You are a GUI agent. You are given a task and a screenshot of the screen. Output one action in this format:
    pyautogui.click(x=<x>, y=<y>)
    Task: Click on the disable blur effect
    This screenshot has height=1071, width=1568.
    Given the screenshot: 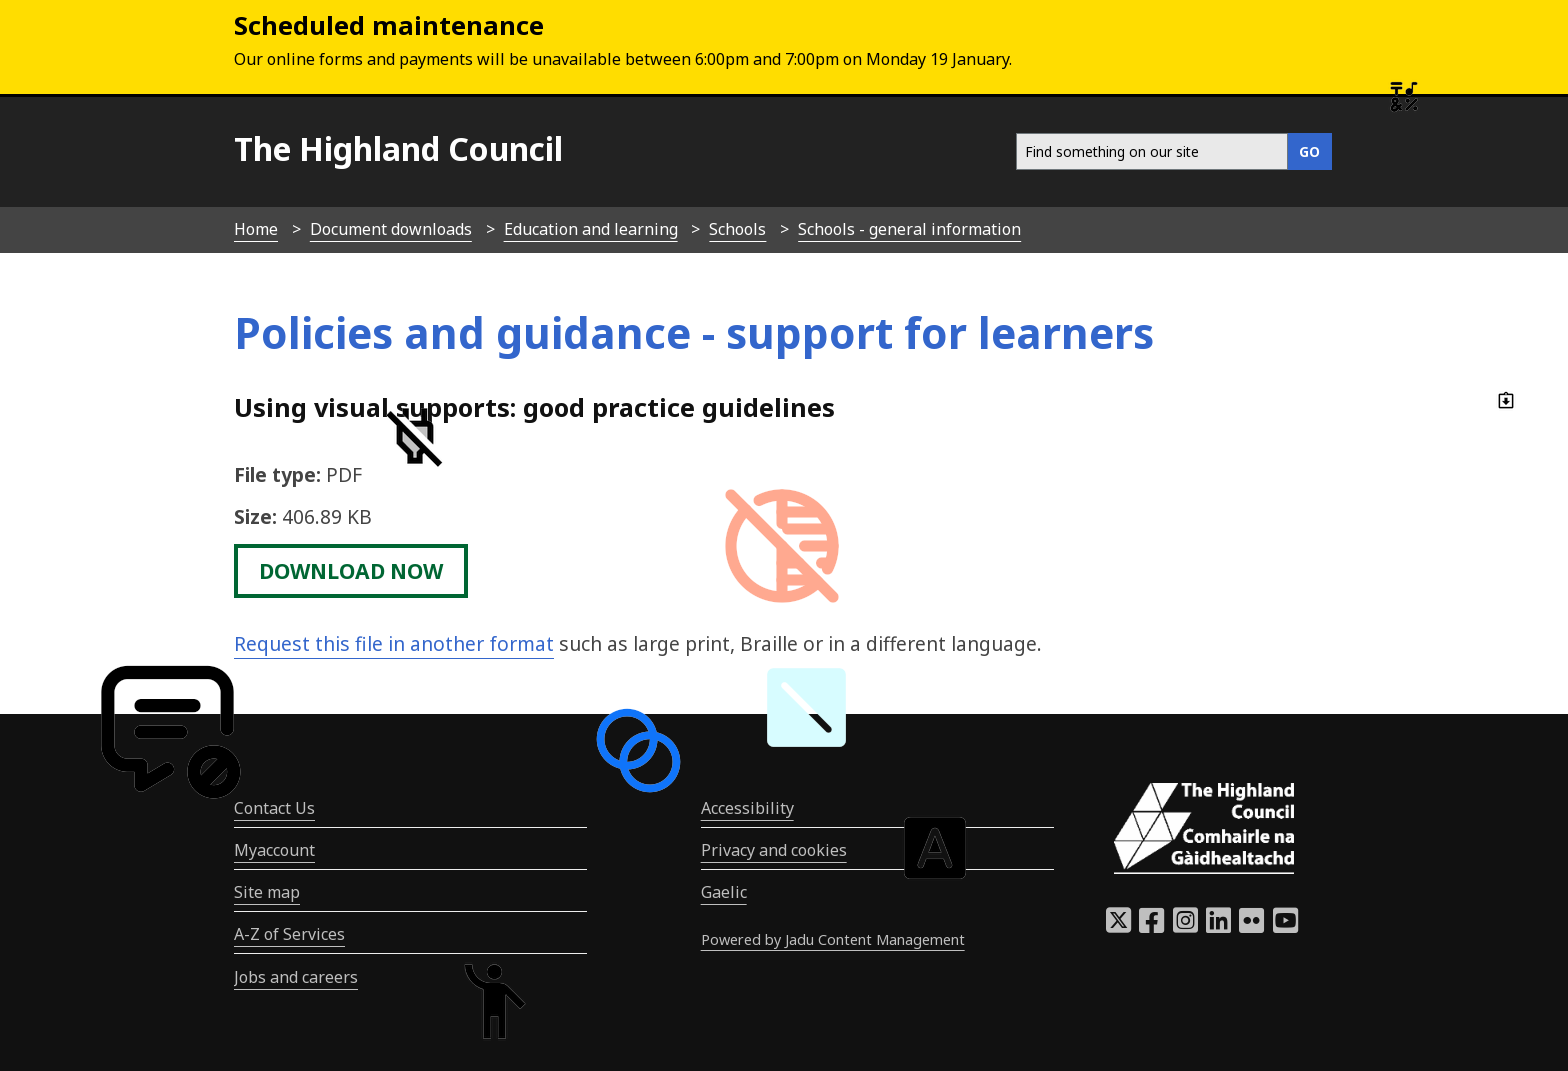 What is the action you would take?
    pyautogui.click(x=782, y=546)
    